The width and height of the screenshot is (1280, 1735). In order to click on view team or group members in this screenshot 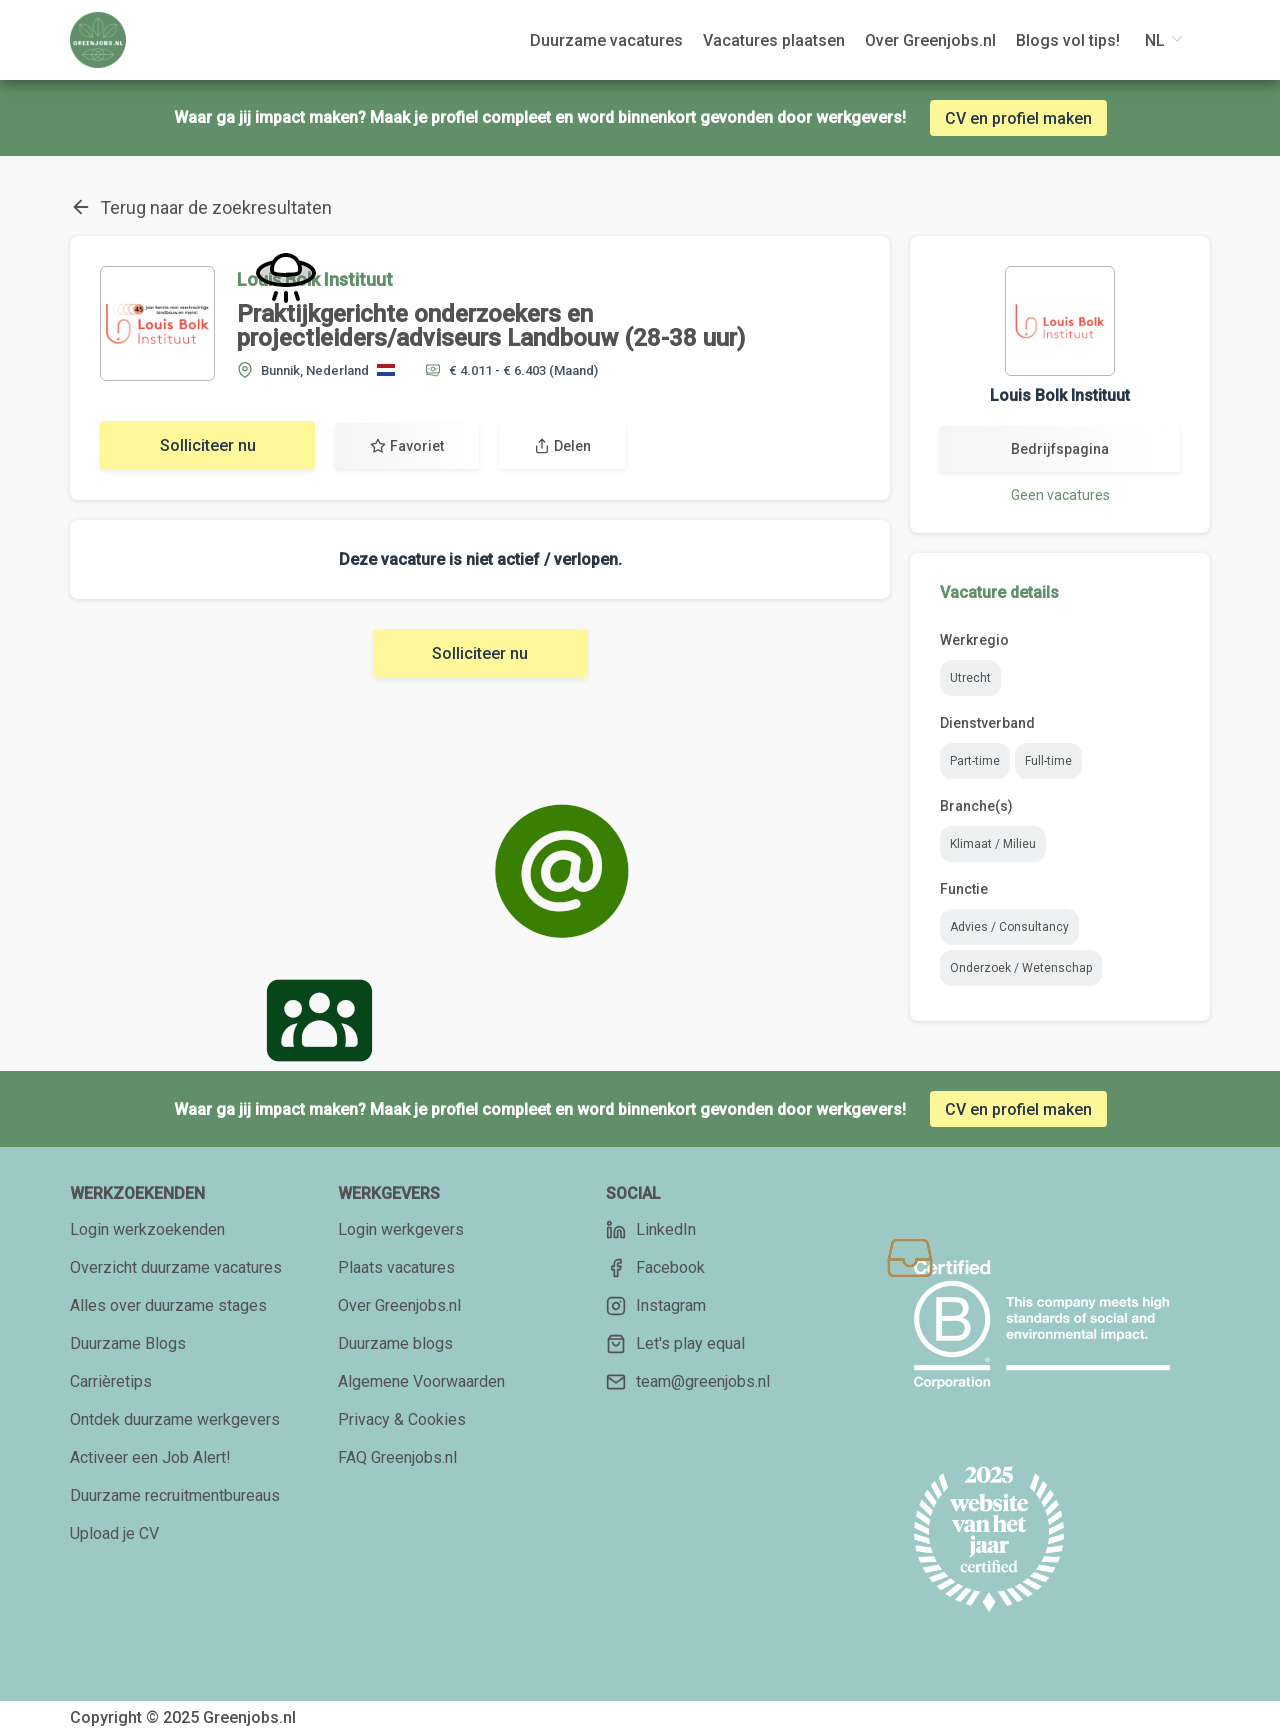, I will do `click(319, 1020)`.